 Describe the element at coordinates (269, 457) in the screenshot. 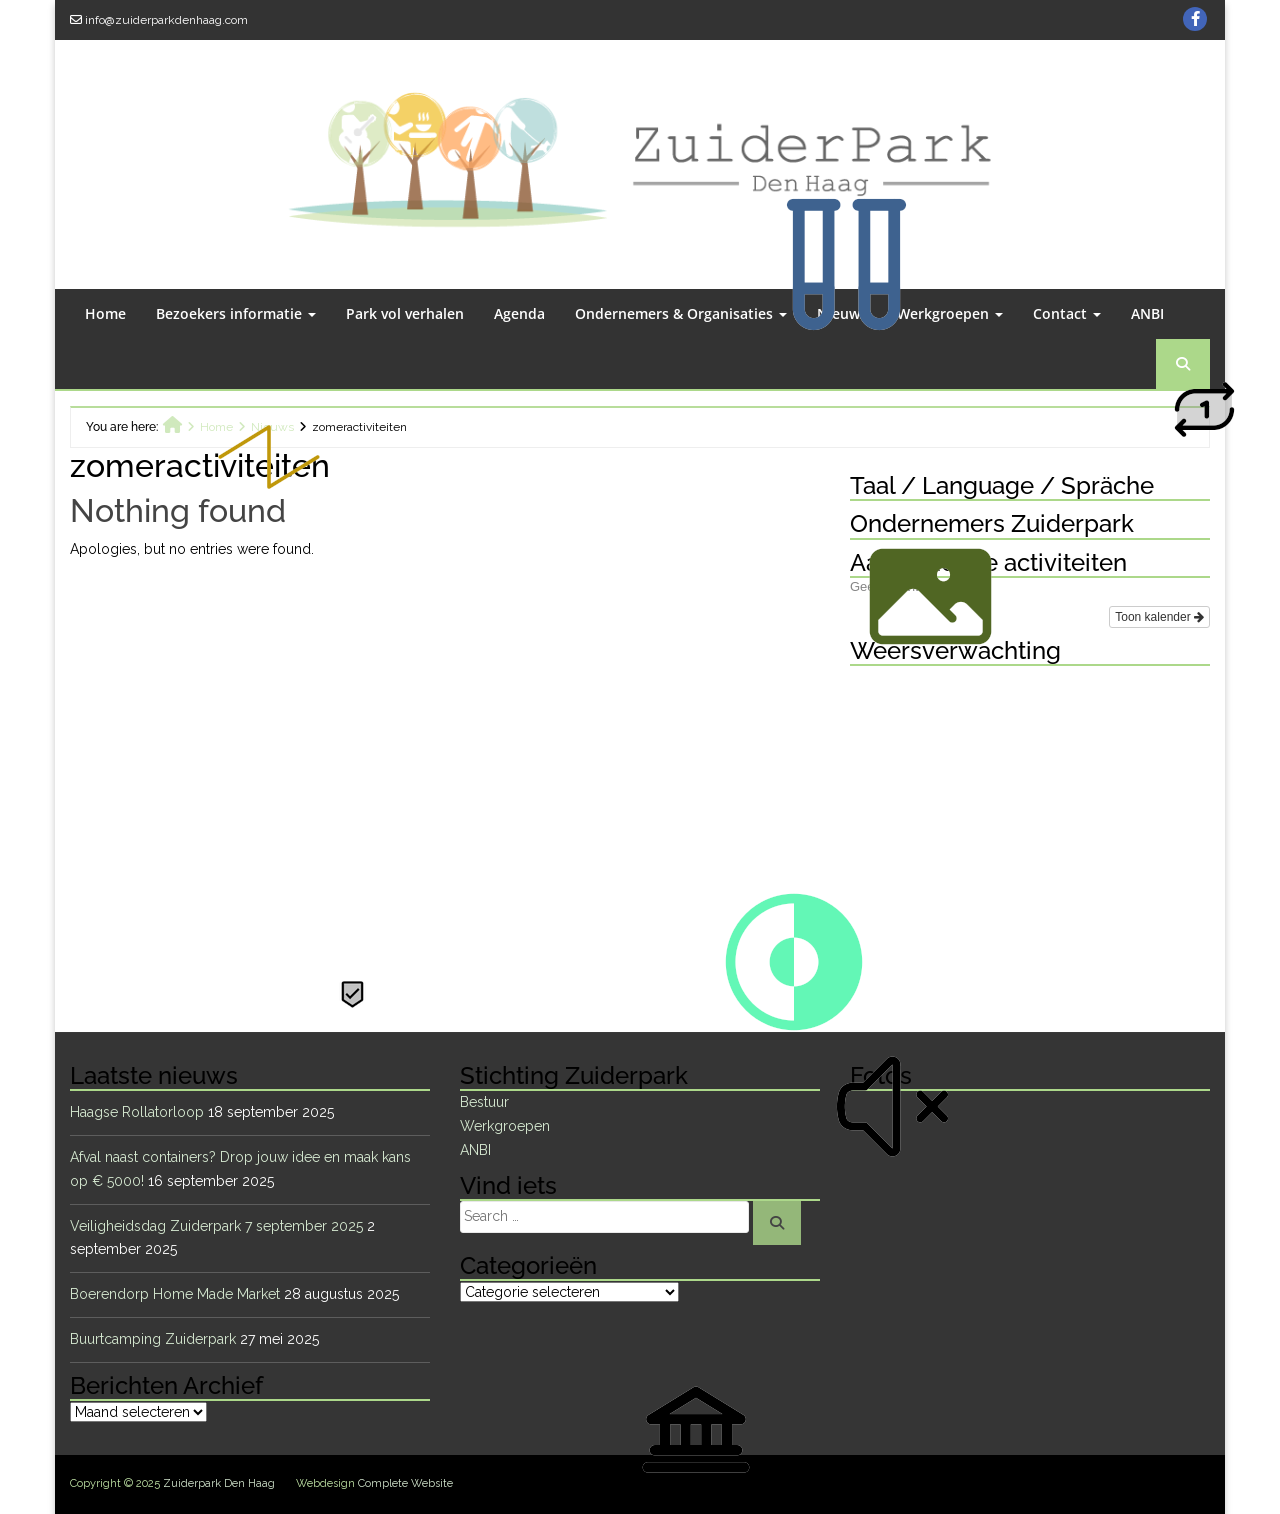

I see `select sawtooth waveform in audio synthesizer` at that location.